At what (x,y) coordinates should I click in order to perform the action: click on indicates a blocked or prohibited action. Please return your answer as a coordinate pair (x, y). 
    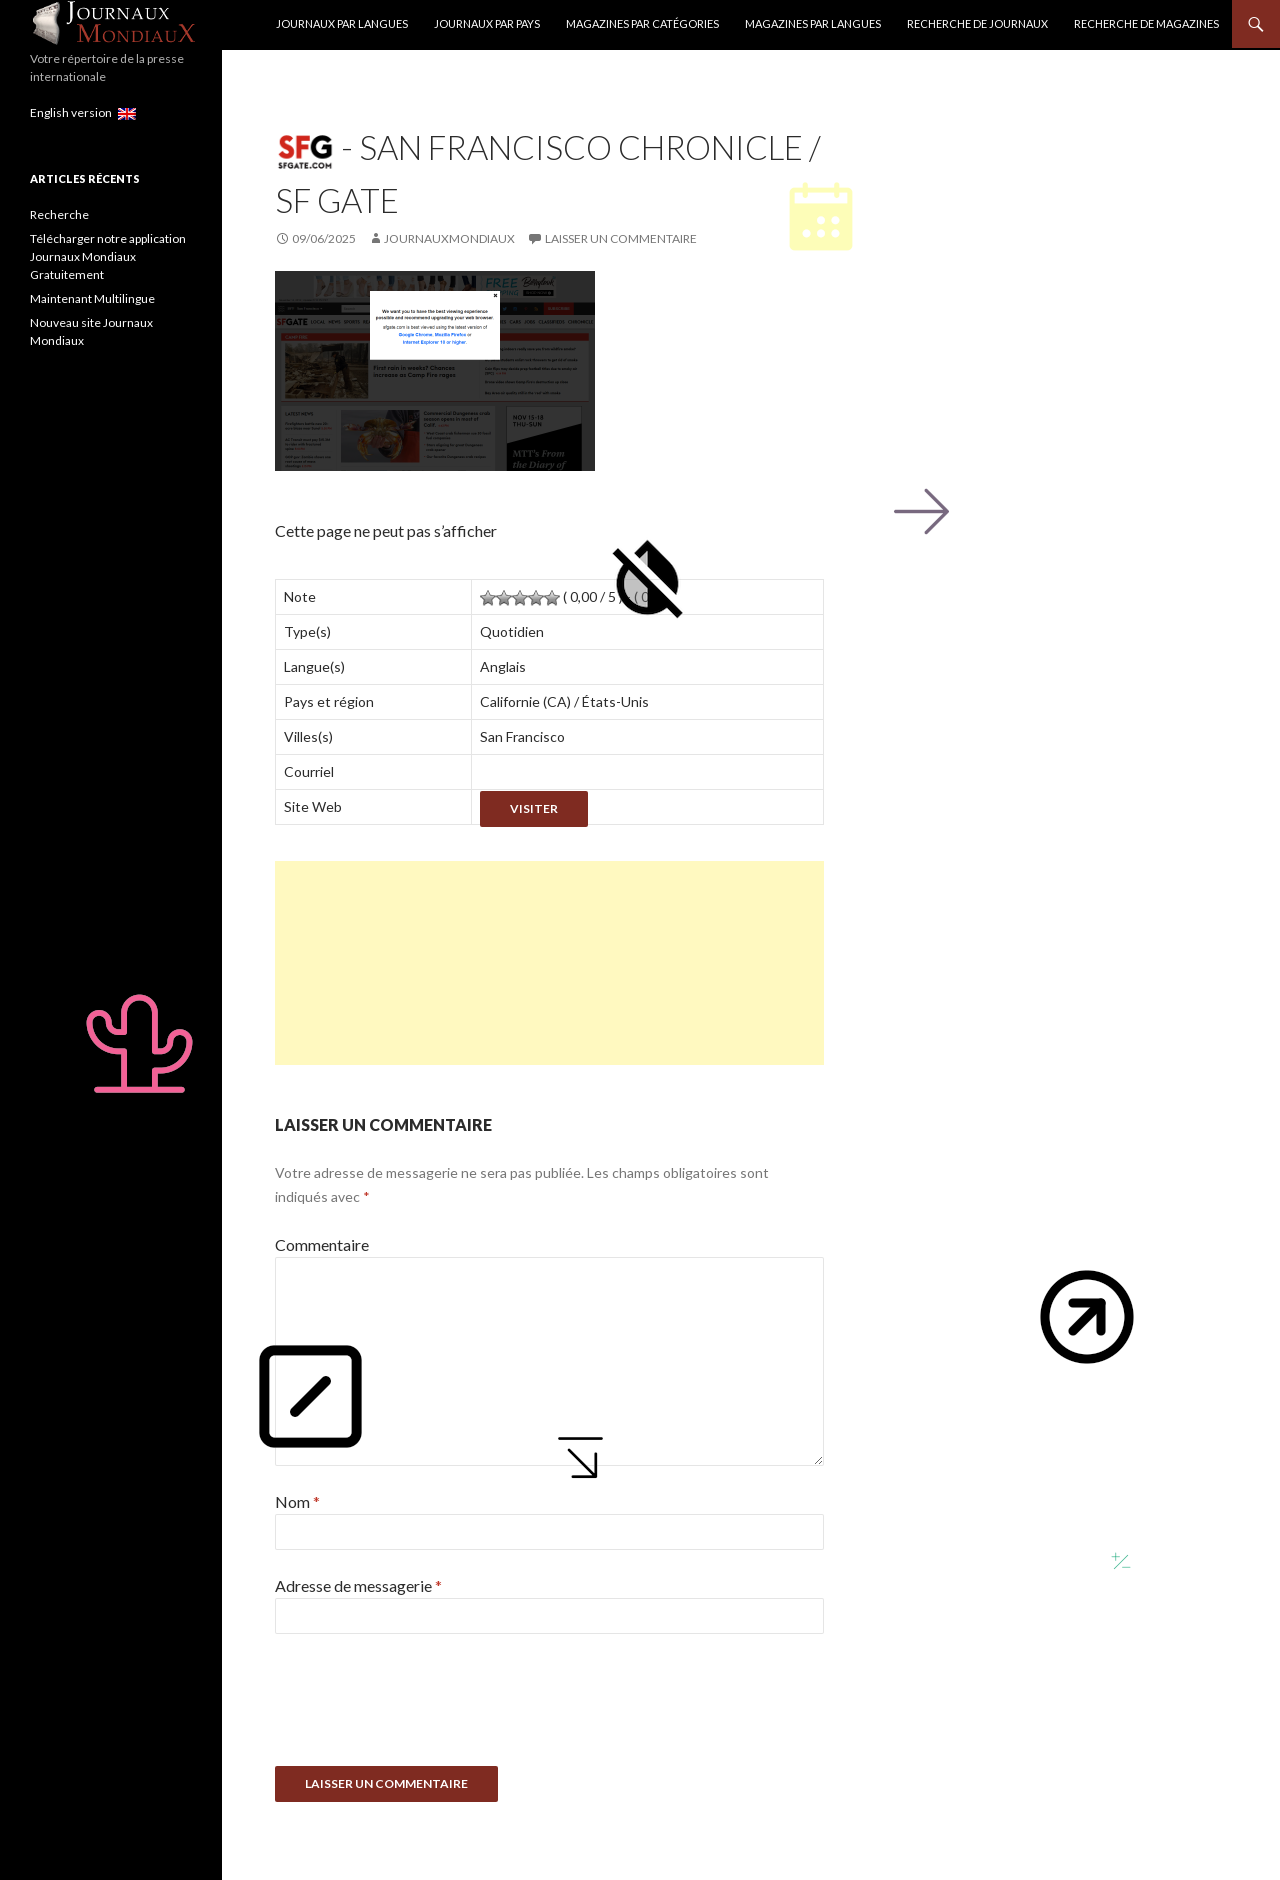
    Looking at the image, I should click on (310, 1396).